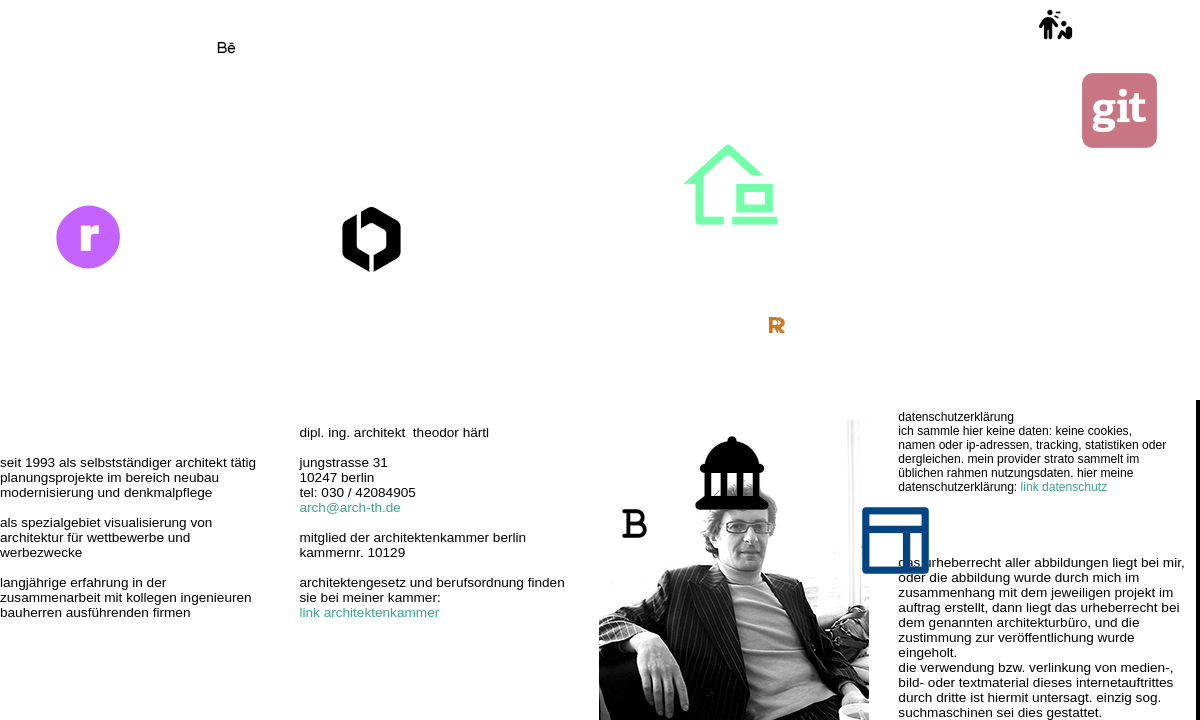  What do you see at coordinates (634, 523) in the screenshot?
I see `apply bold formatting to selected text` at bounding box center [634, 523].